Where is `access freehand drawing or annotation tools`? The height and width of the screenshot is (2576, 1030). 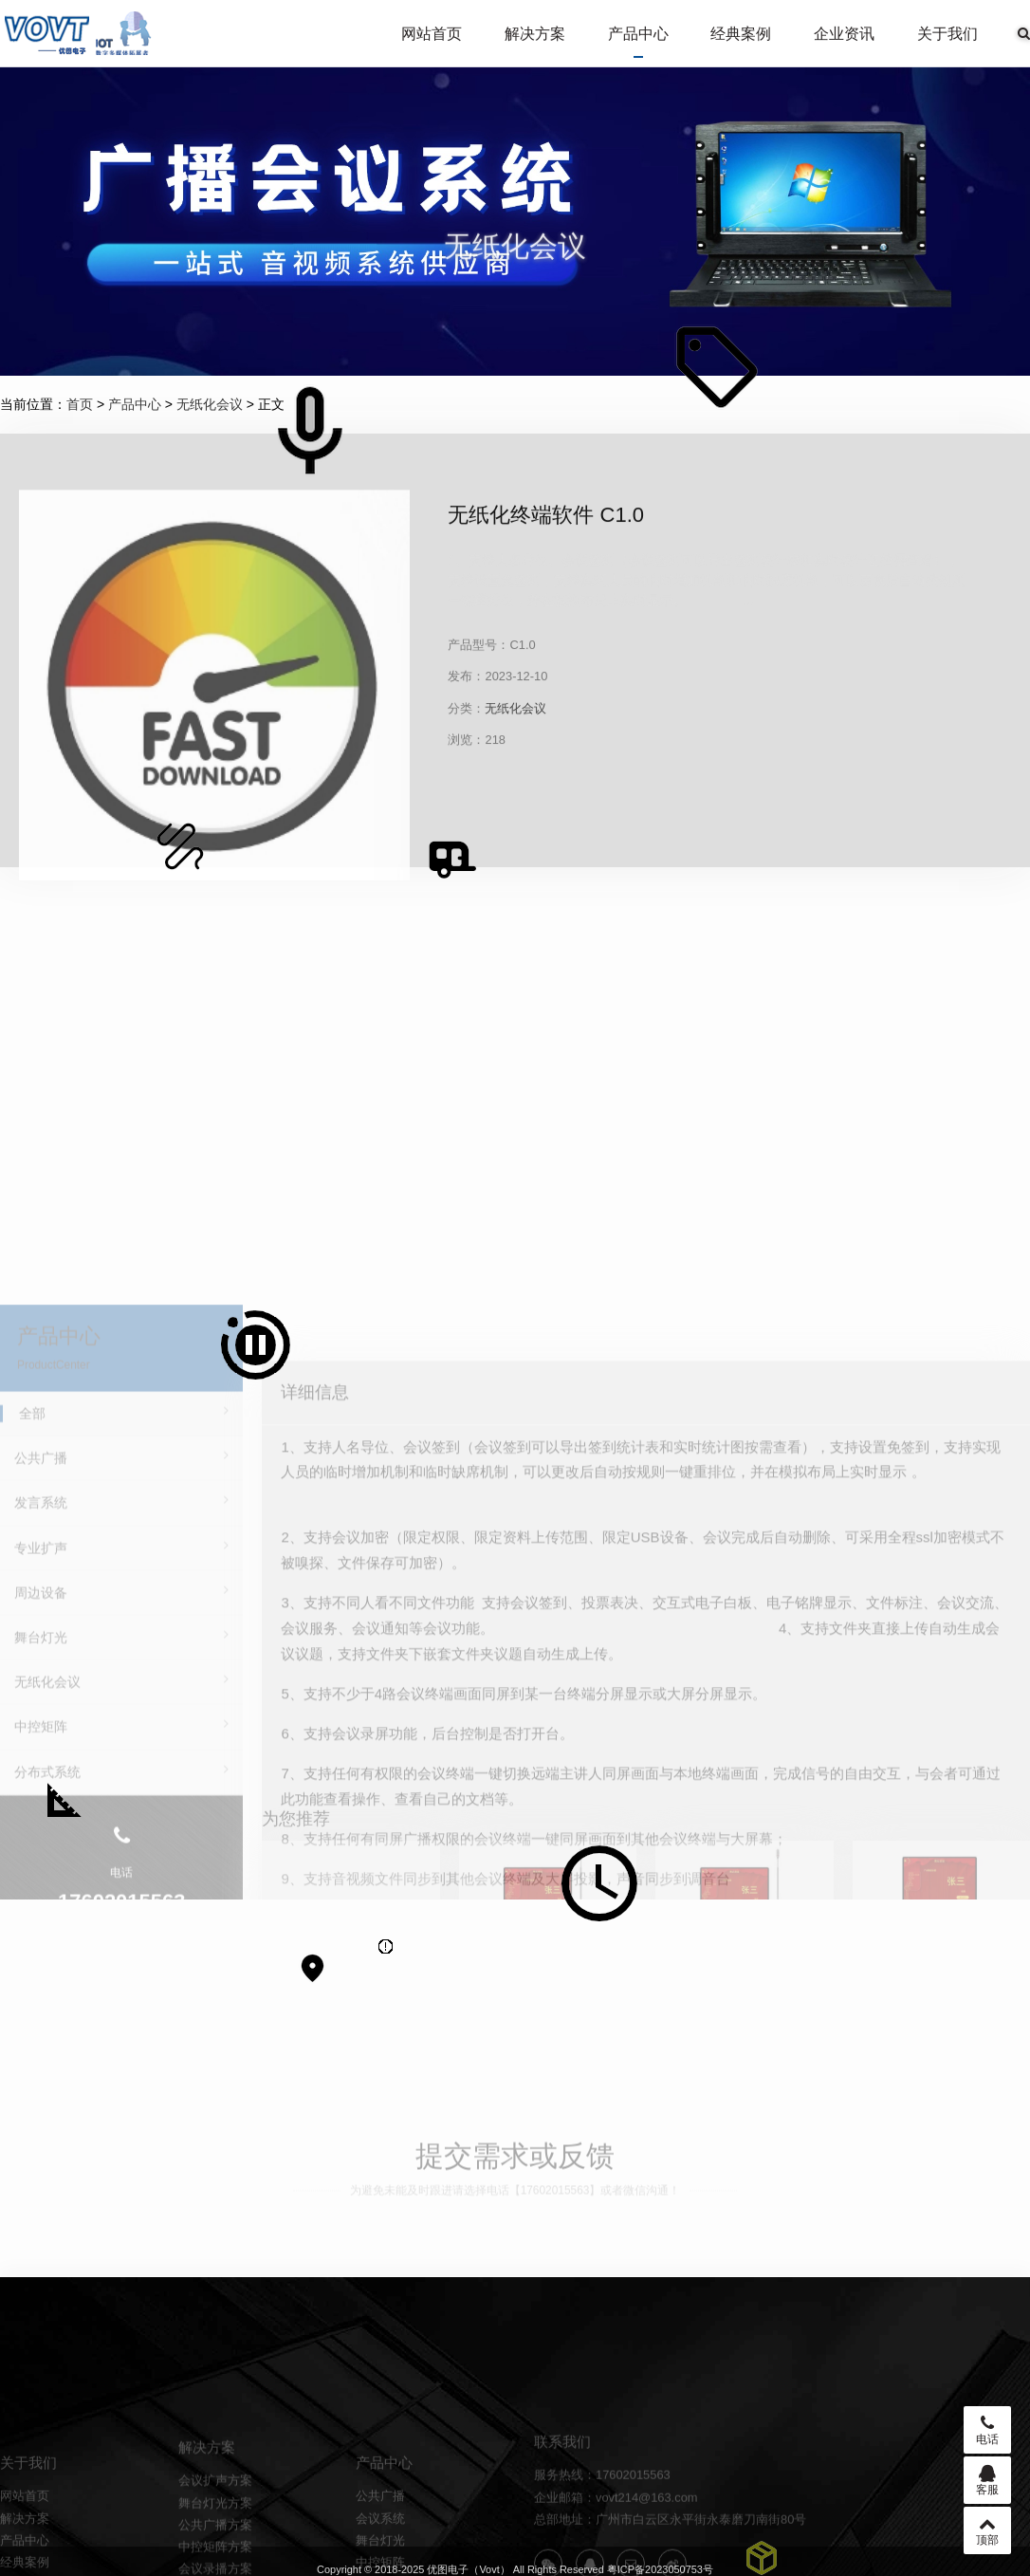 access freehand drawing or annotation tools is located at coordinates (180, 846).